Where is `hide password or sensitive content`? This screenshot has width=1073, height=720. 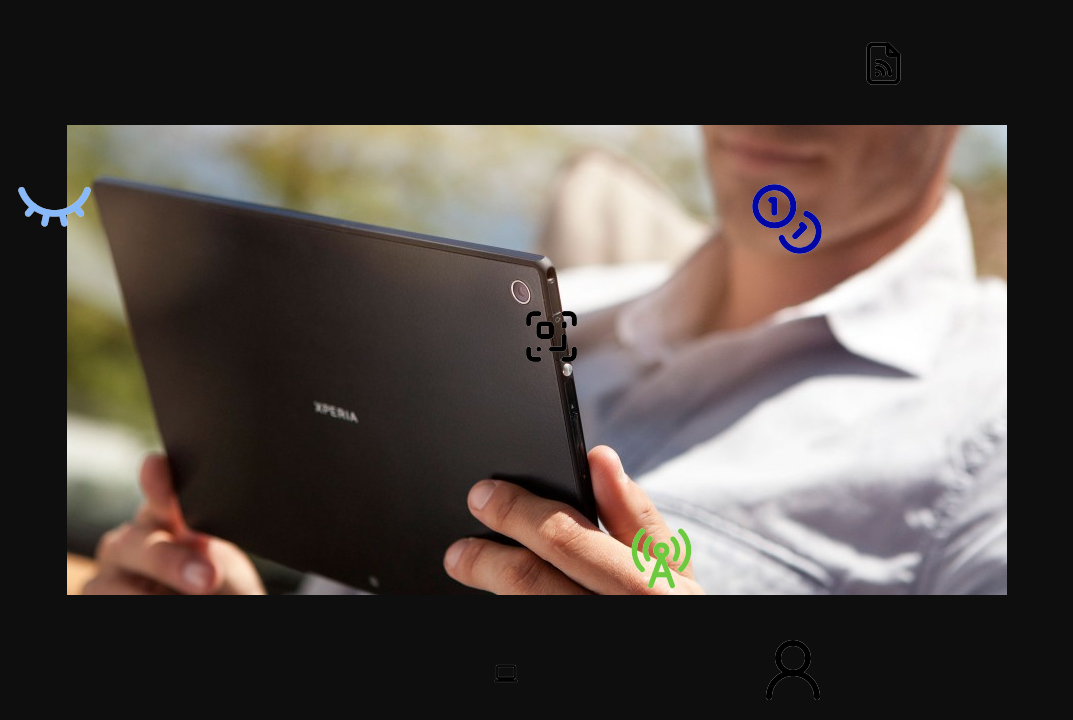
hide password or sensitive content is located at coordinates (54, 203).